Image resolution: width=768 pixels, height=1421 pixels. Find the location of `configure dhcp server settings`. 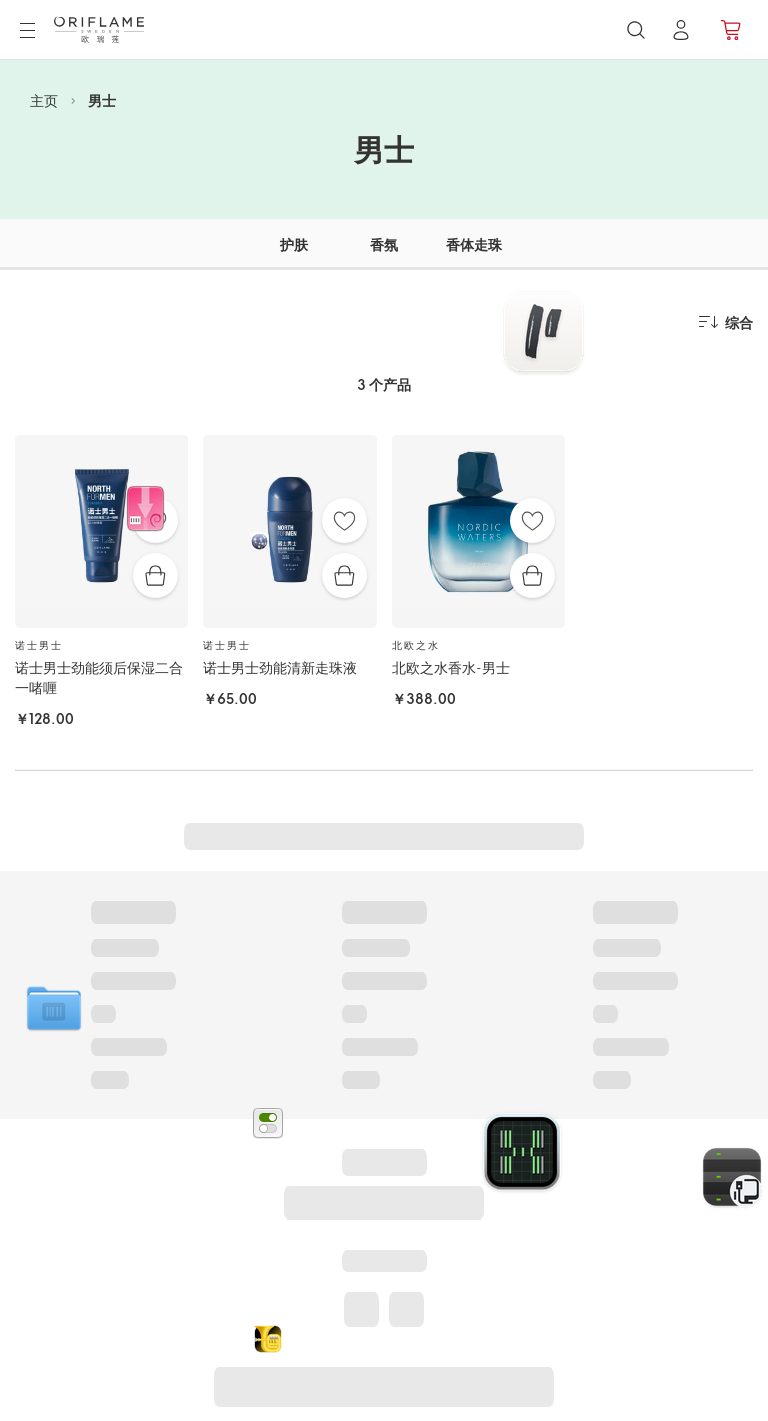

configure dhcp server settings is located at coordinates (732, 1177).